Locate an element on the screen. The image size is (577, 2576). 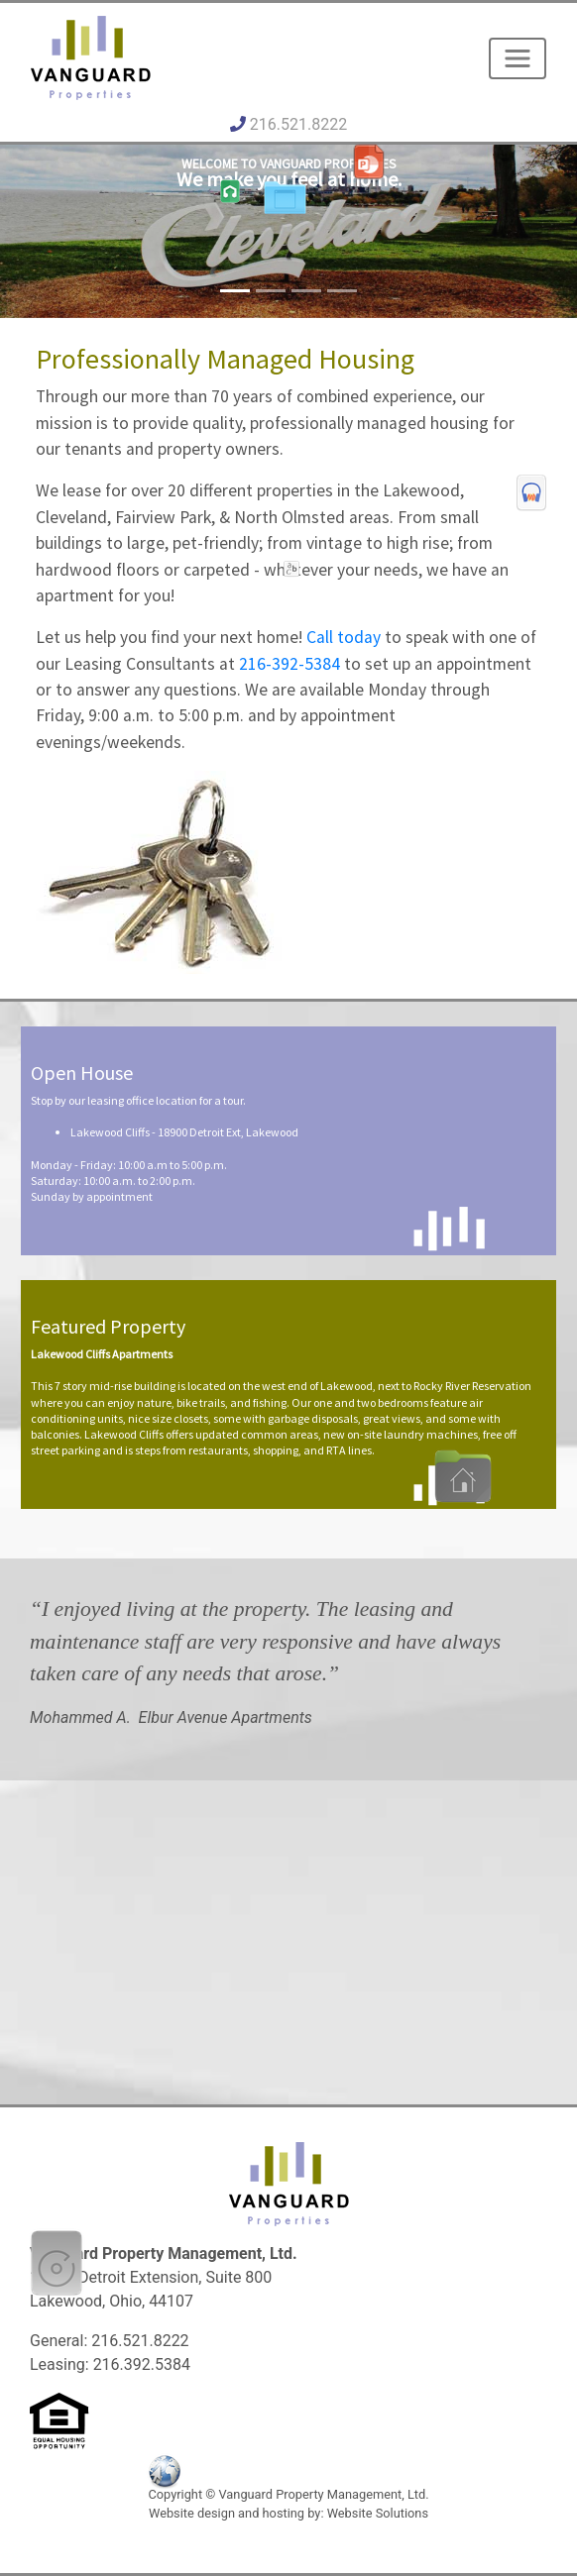
access font and typography settings is located at coordinates (291, 569).